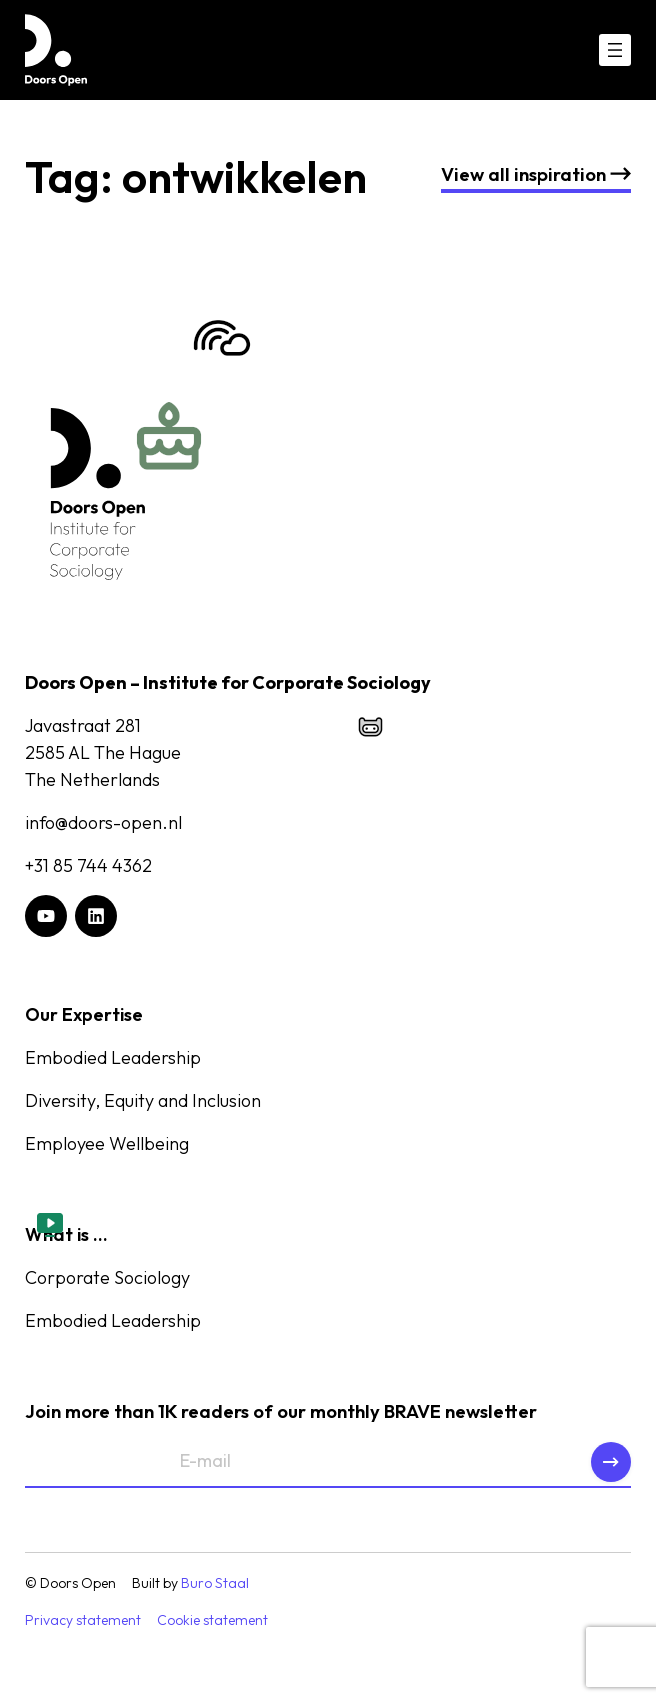 The image size is (656, 1701). Describe the element at coordinates (222, 337) in the screenshot. I see `view weather information` at that location.